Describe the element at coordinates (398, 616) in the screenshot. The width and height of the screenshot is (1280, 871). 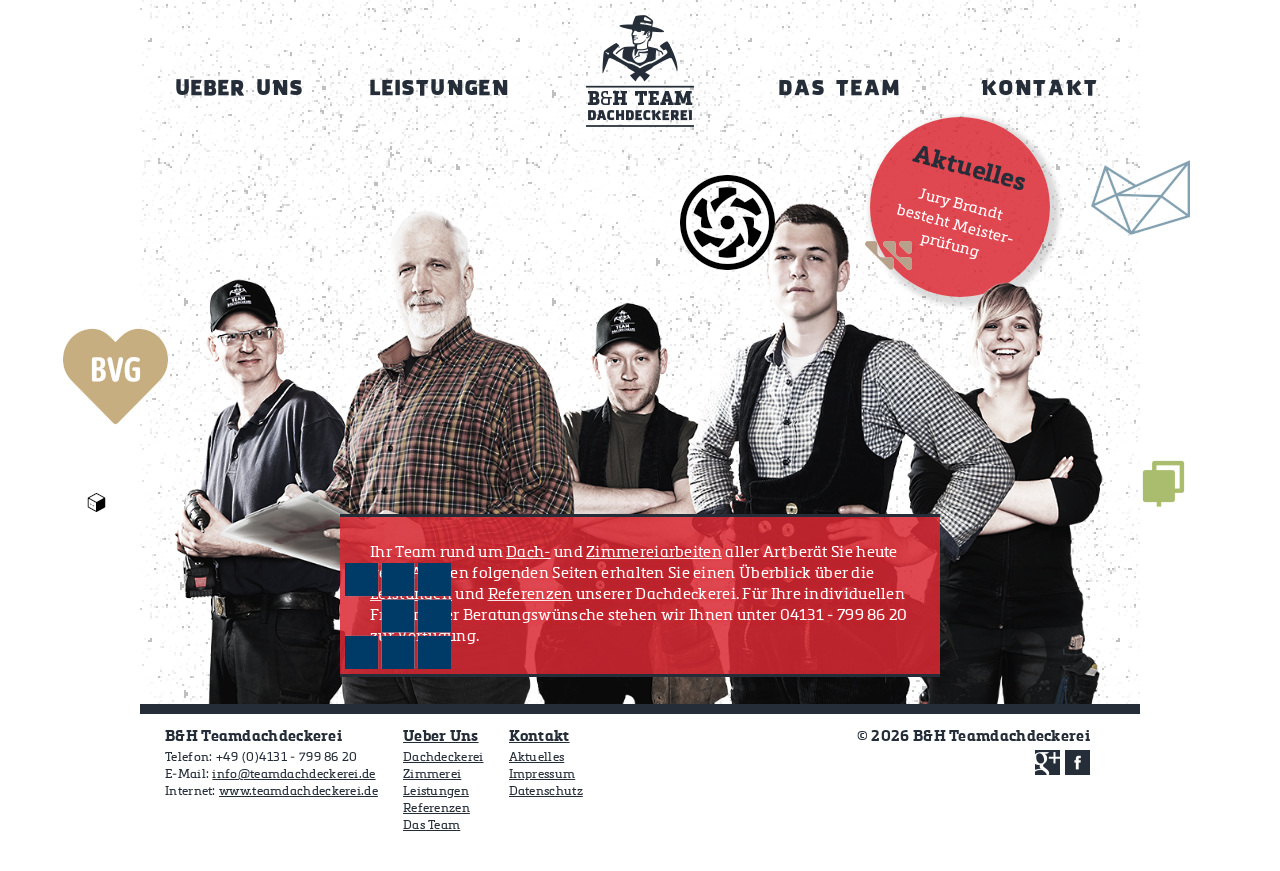
I see `pnpm package manager logo` at that location.